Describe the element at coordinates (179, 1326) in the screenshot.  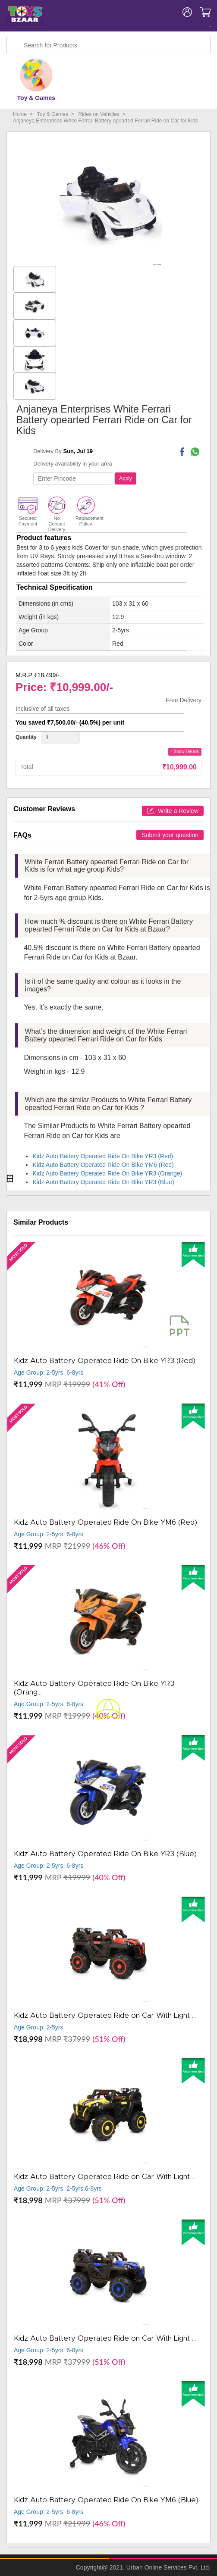
I see `open a PowerPoint presentation file` at that location.